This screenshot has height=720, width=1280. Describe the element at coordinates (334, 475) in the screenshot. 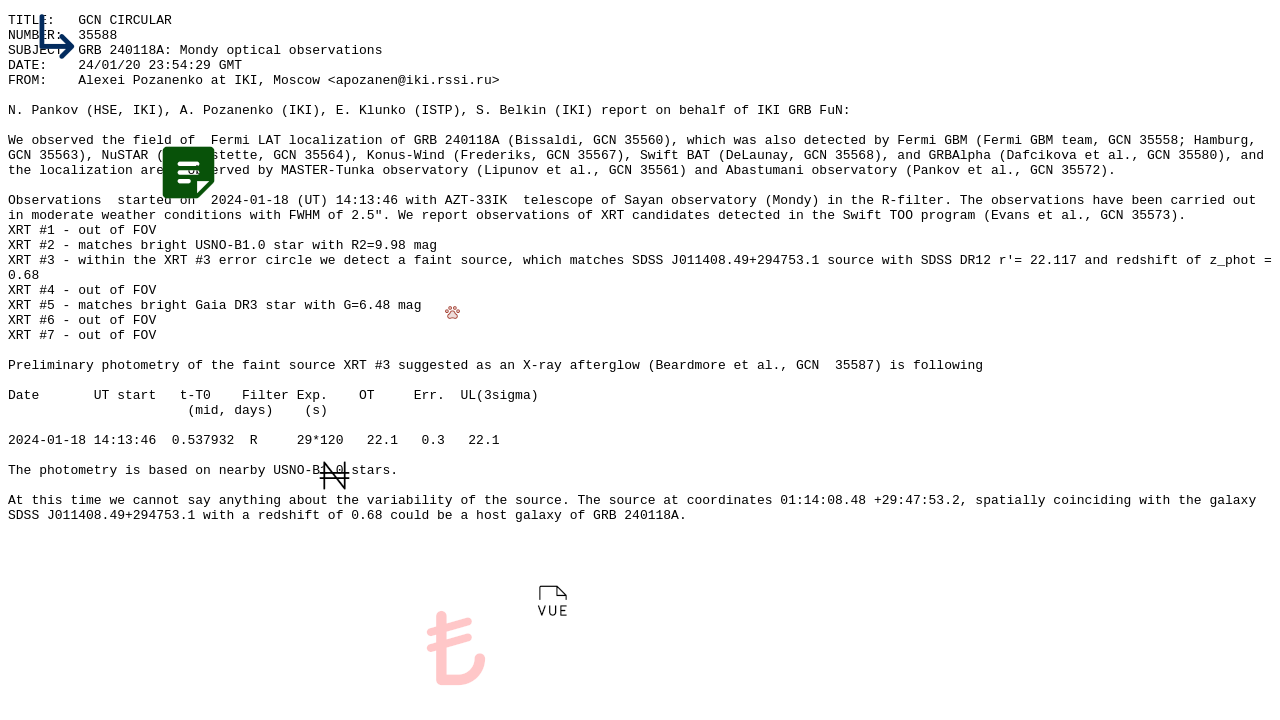

I see `indicates Nigerian naira currency` at that location.